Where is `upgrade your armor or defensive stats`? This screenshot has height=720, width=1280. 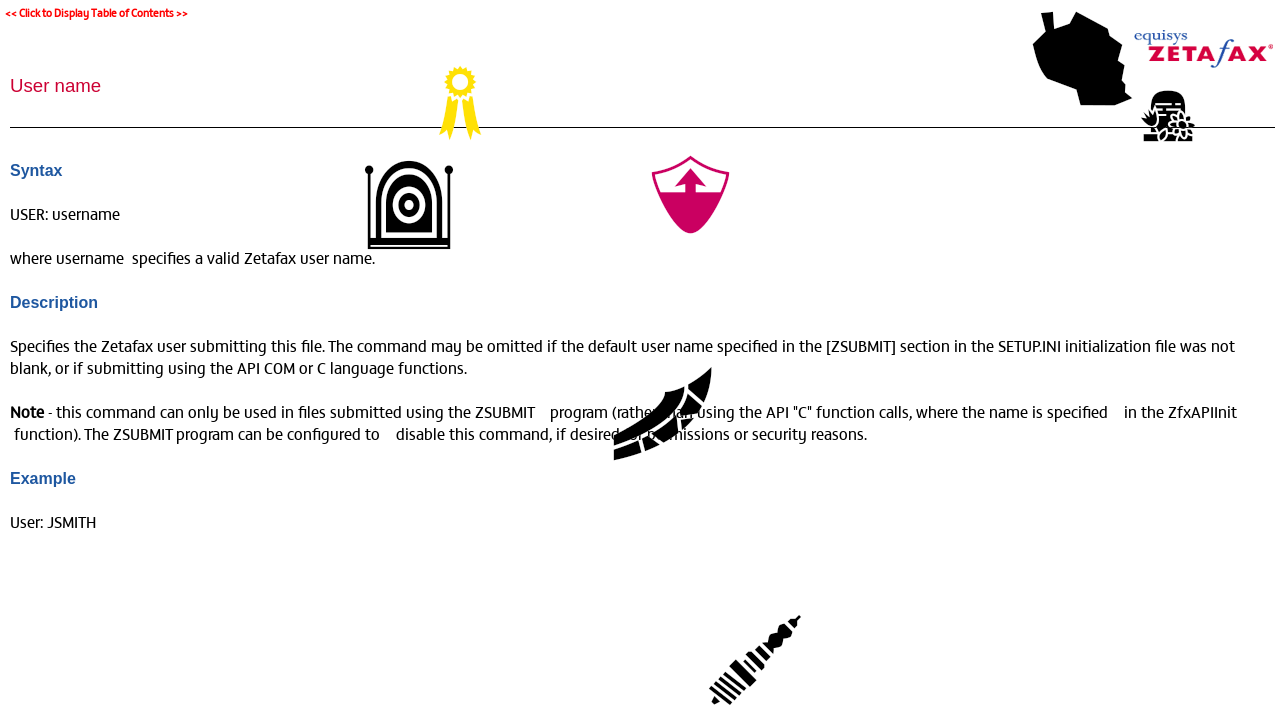
upgrade your armor or defensive stats is located at coordinates (690, 194).